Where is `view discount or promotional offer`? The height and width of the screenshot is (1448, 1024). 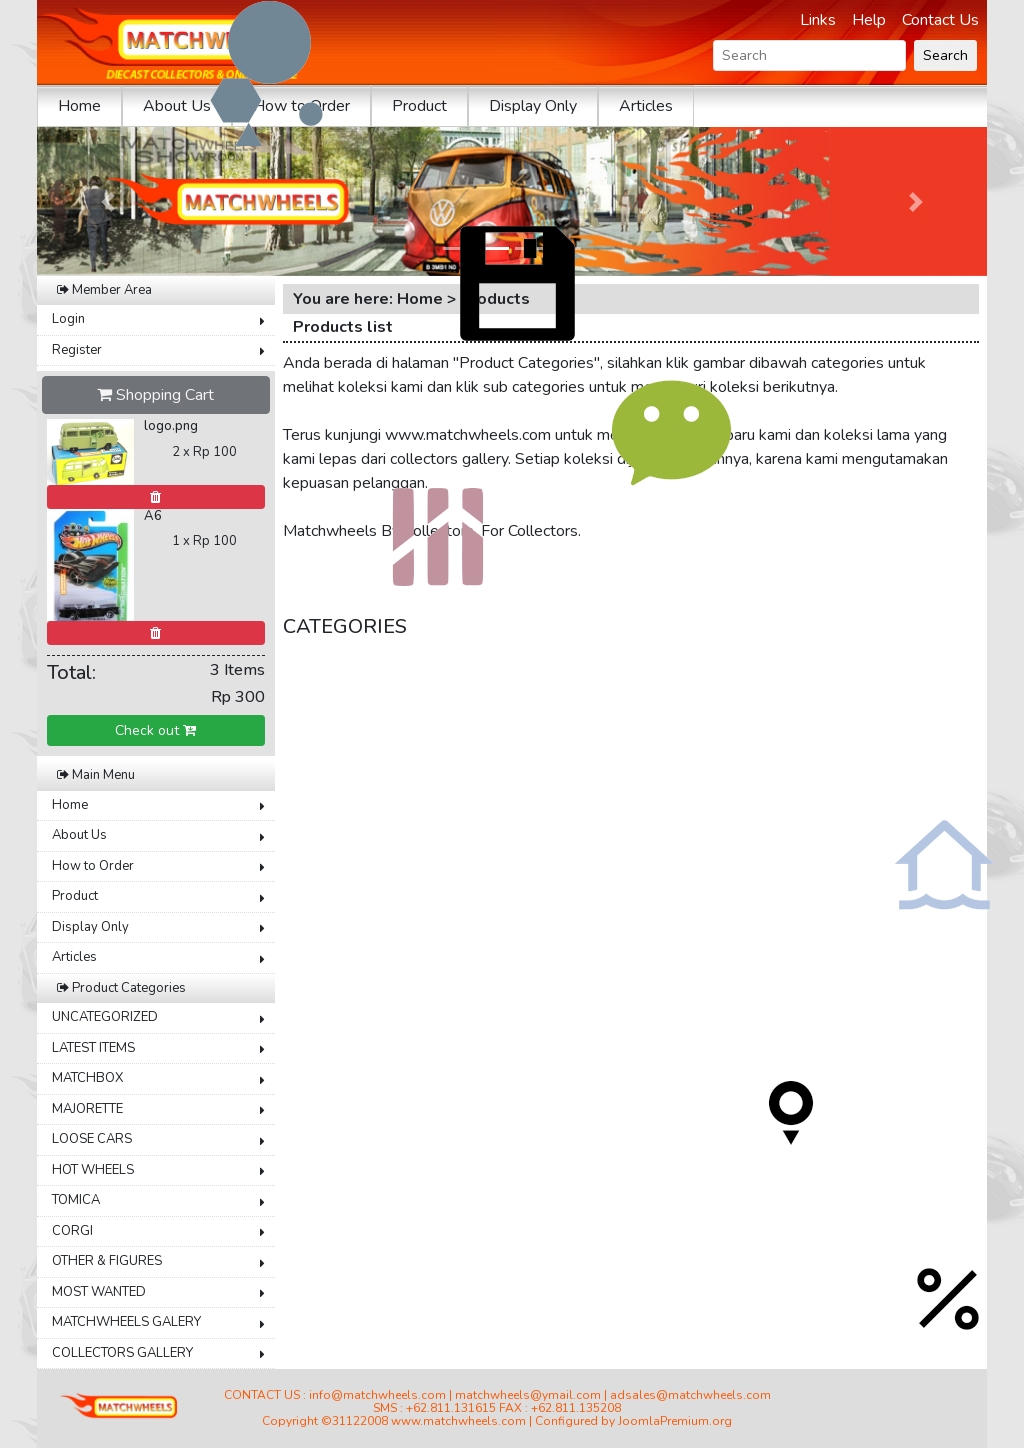 view discount or promotional offer is located at coordinates (948, 1299).